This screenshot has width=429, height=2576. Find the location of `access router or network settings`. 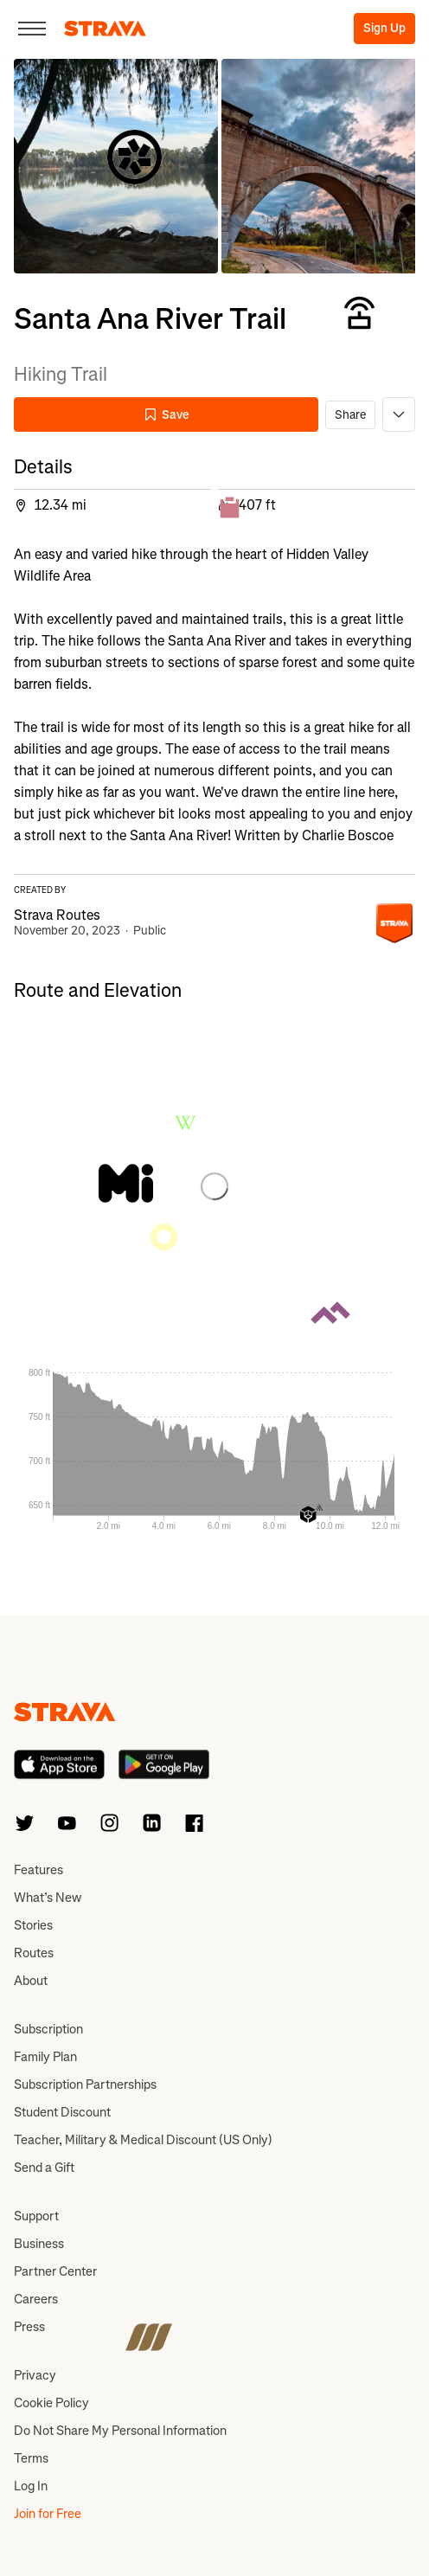

access router or network settings is located at coordinates (359, 312).